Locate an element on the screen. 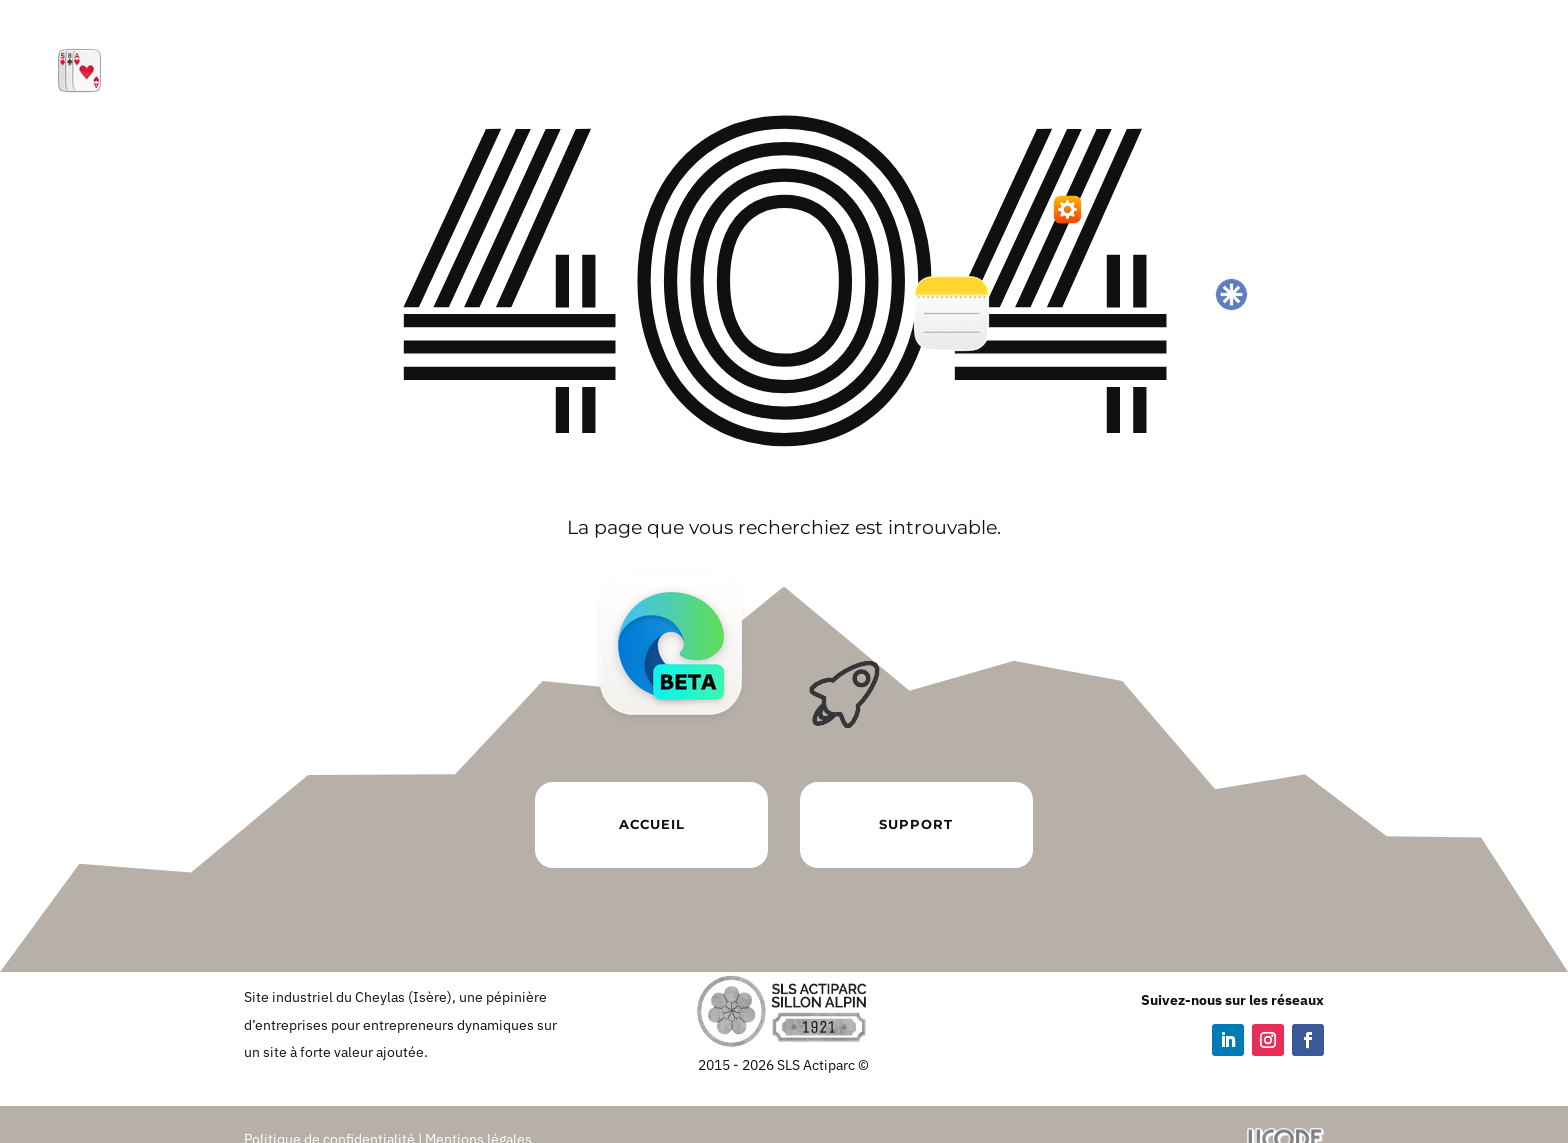 The width and height of the screenshot is (1568, 1143). open aptana studio IDE is located at coordinates (1067, 209).